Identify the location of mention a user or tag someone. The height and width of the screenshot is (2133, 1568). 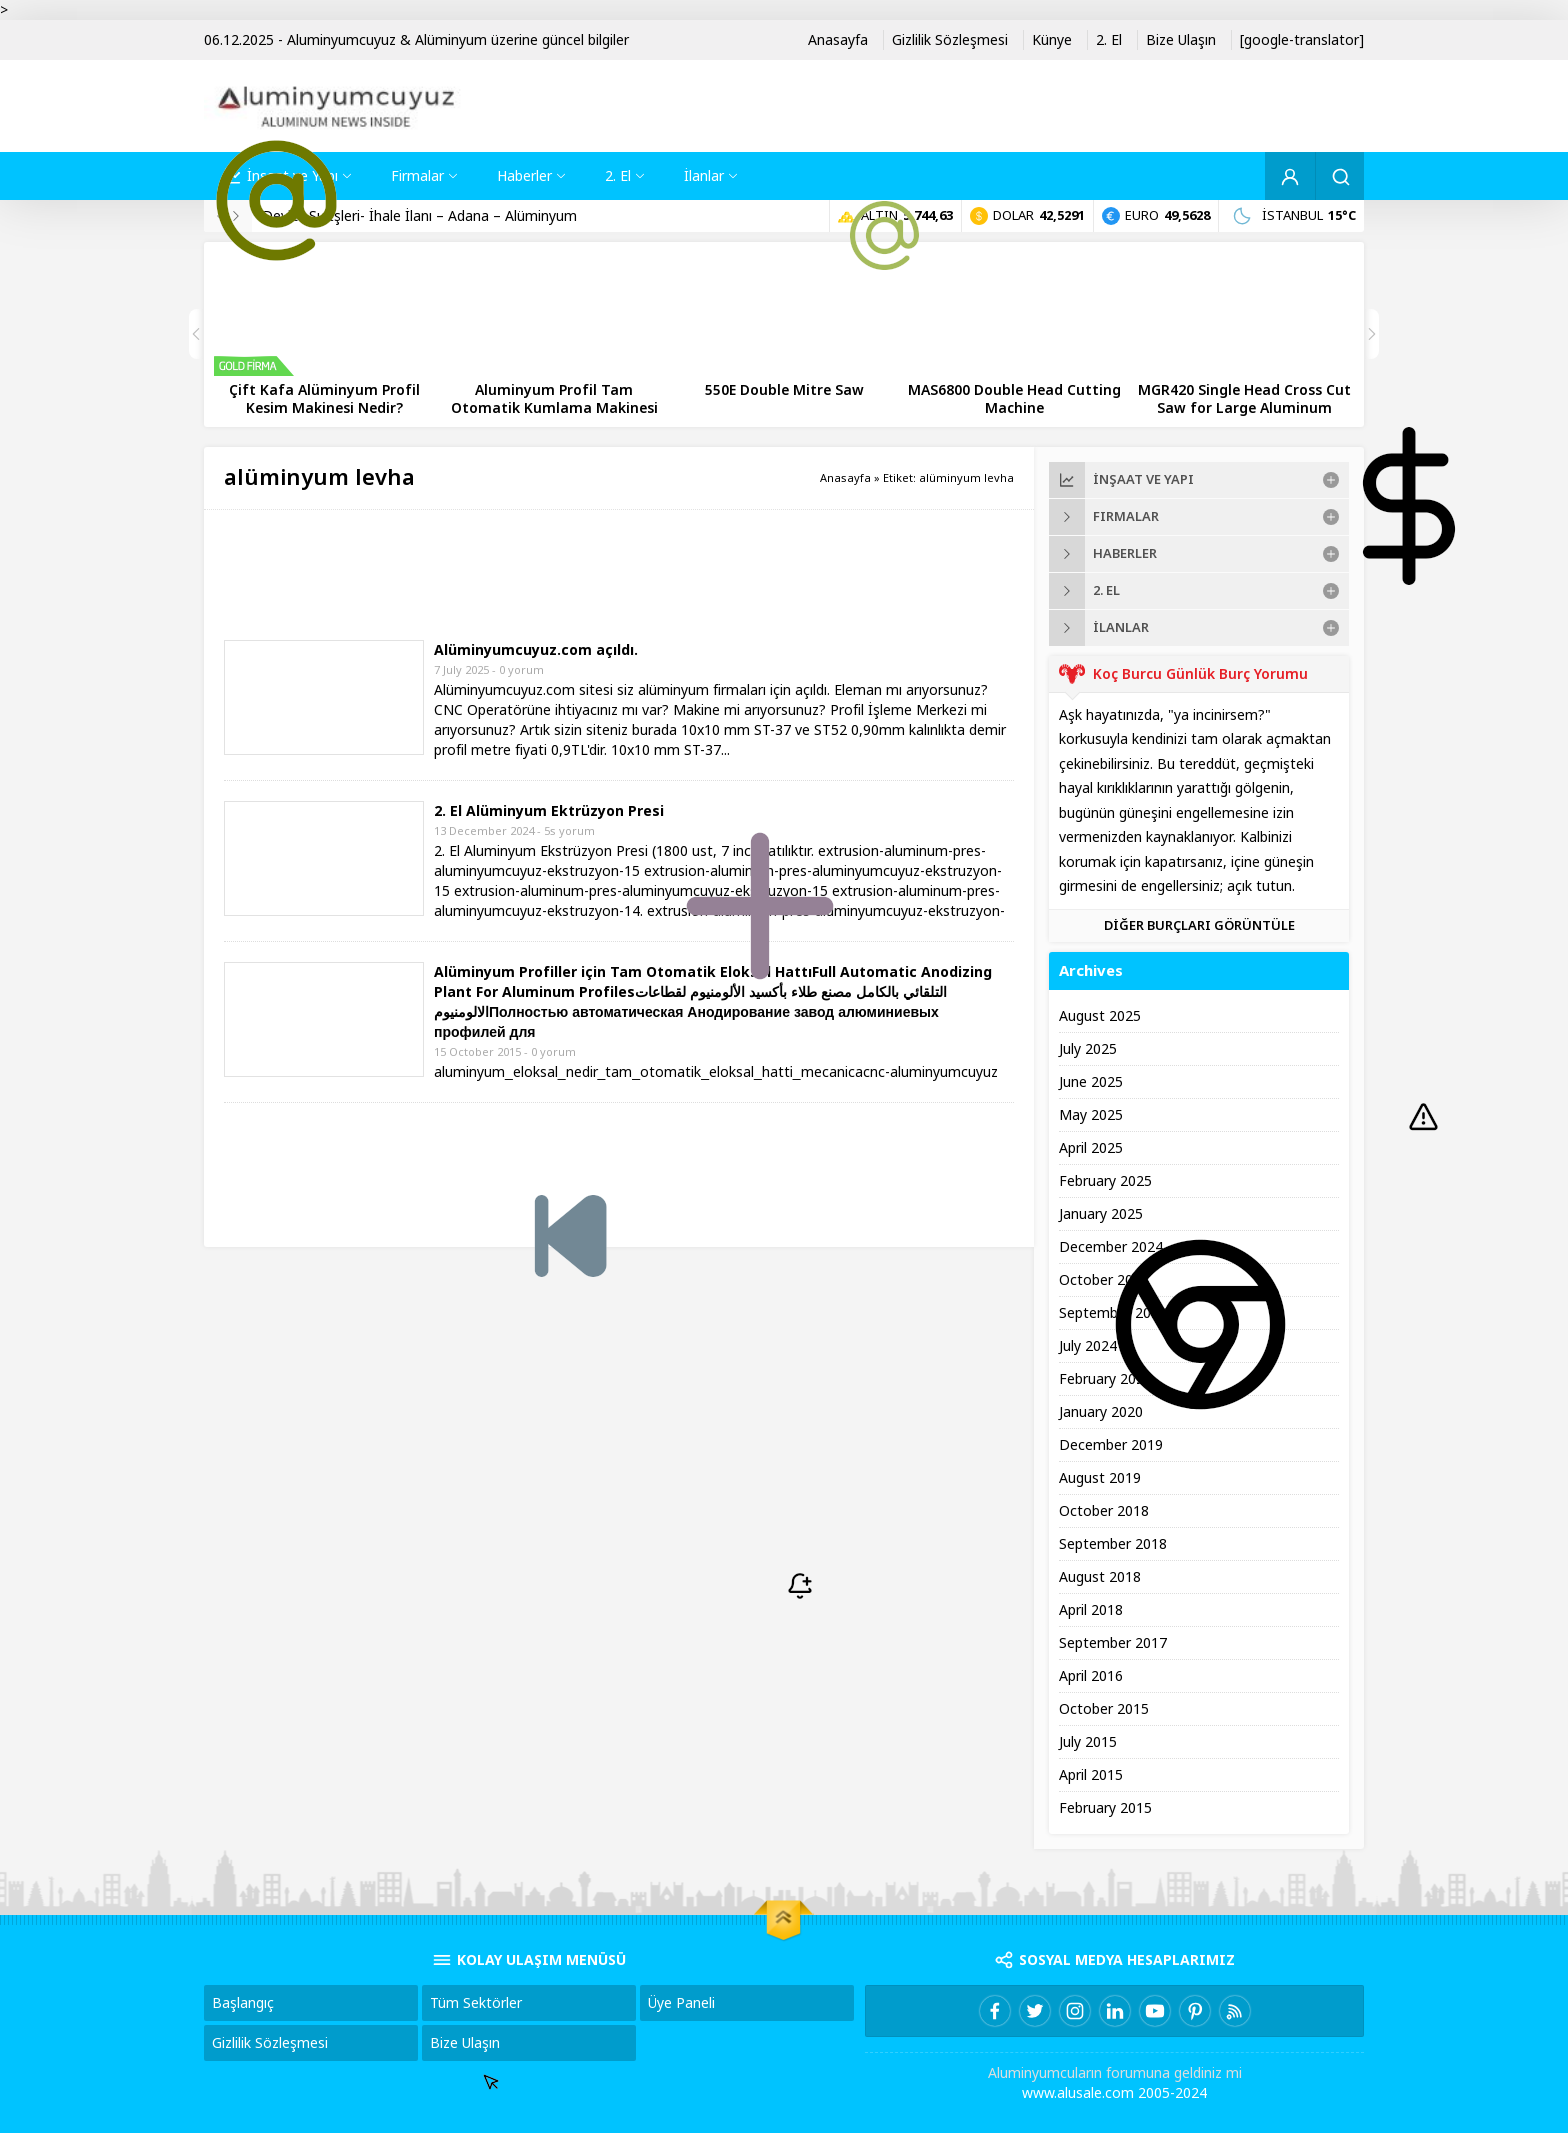
(884, 235).